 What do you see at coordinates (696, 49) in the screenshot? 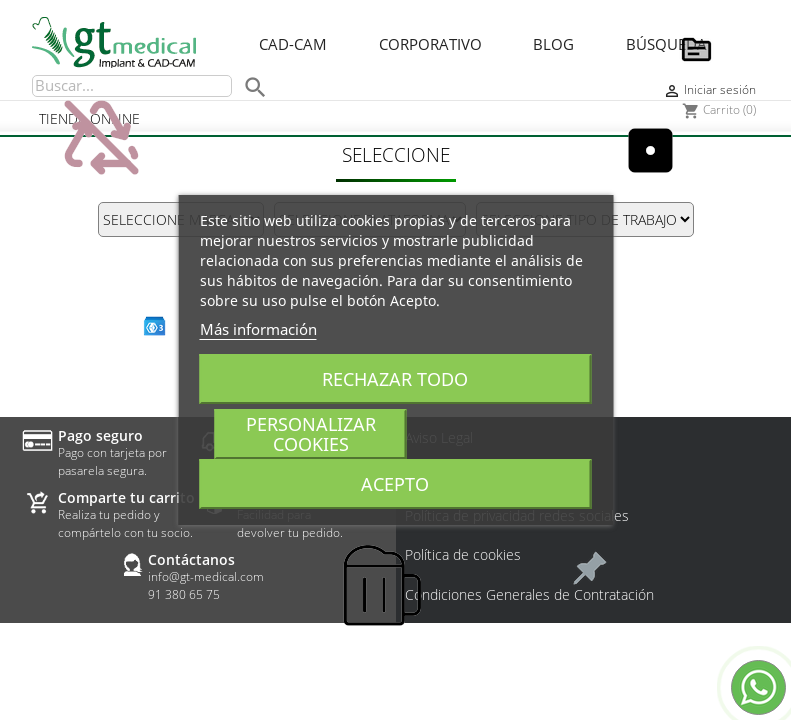
I see `access source files or documents` at bounding box center [696, 49].